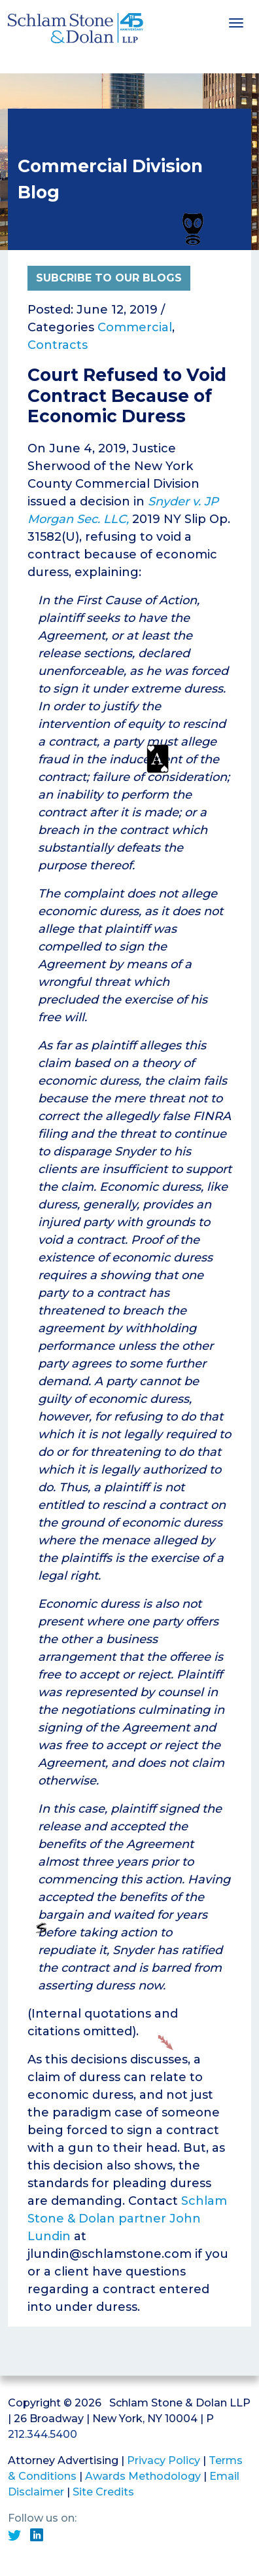  I want to click on eel creature or fish type in a game inventory, so click(41, 1928).